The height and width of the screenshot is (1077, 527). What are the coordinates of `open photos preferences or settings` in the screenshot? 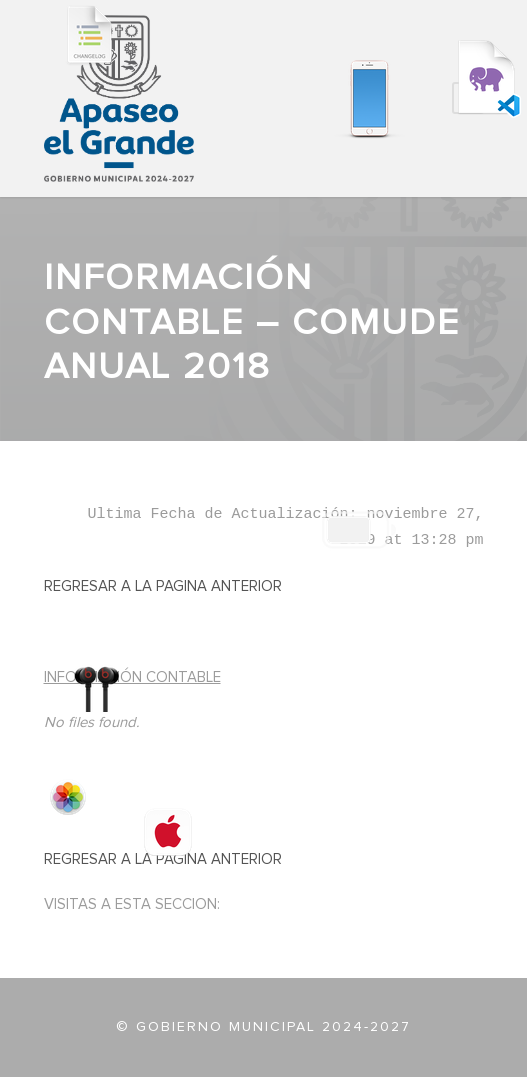 It's located at (68, 797).